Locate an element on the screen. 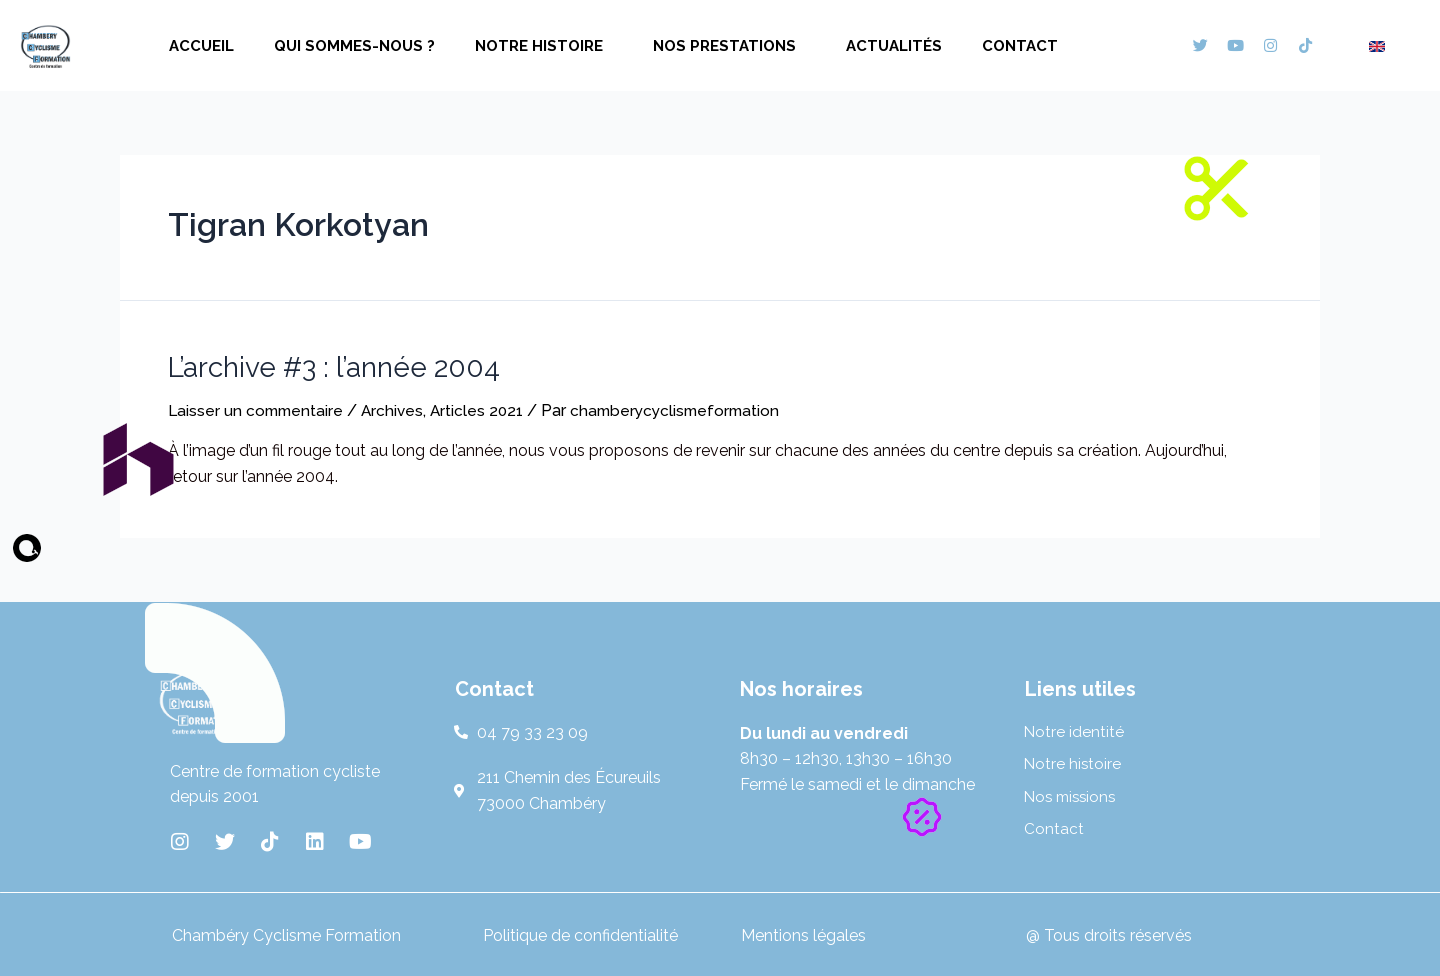 The image size is (1440, 976). open spectrum chat app is located at coordinates (215, 673).